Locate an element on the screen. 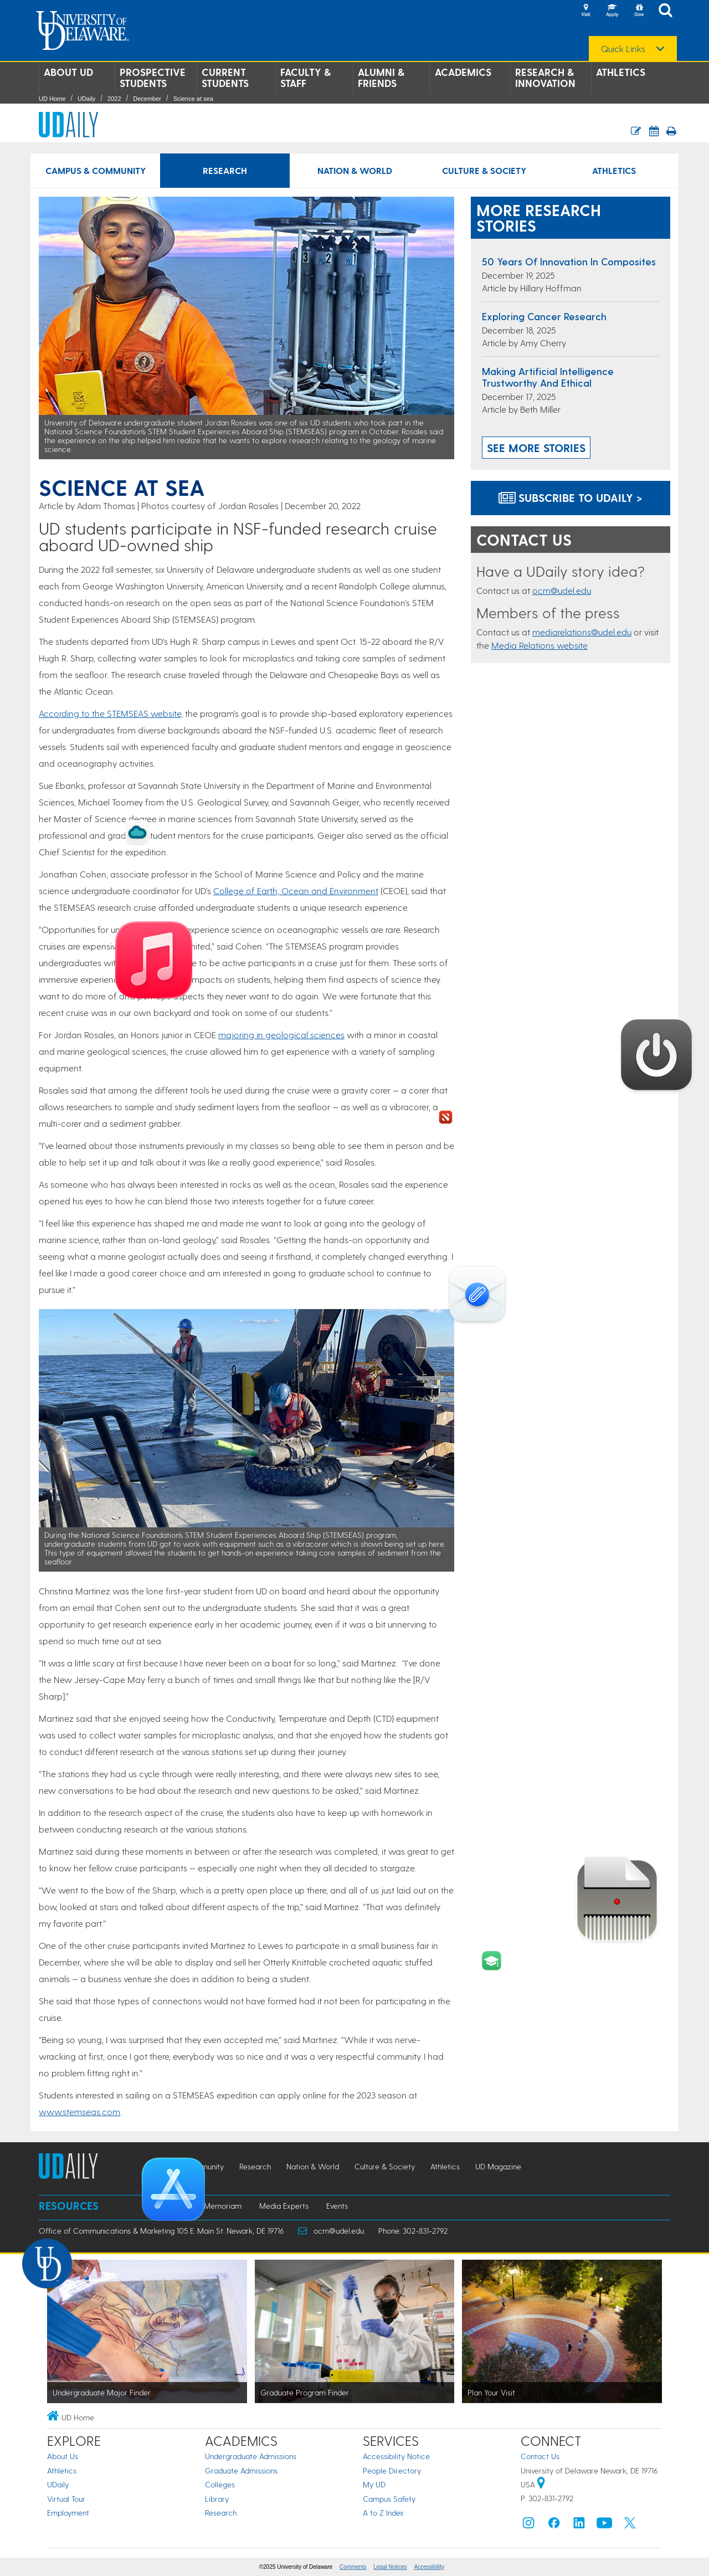 This screenshot has height=2576, width=709. launch airvpn application is located at coordinates (137, 832).